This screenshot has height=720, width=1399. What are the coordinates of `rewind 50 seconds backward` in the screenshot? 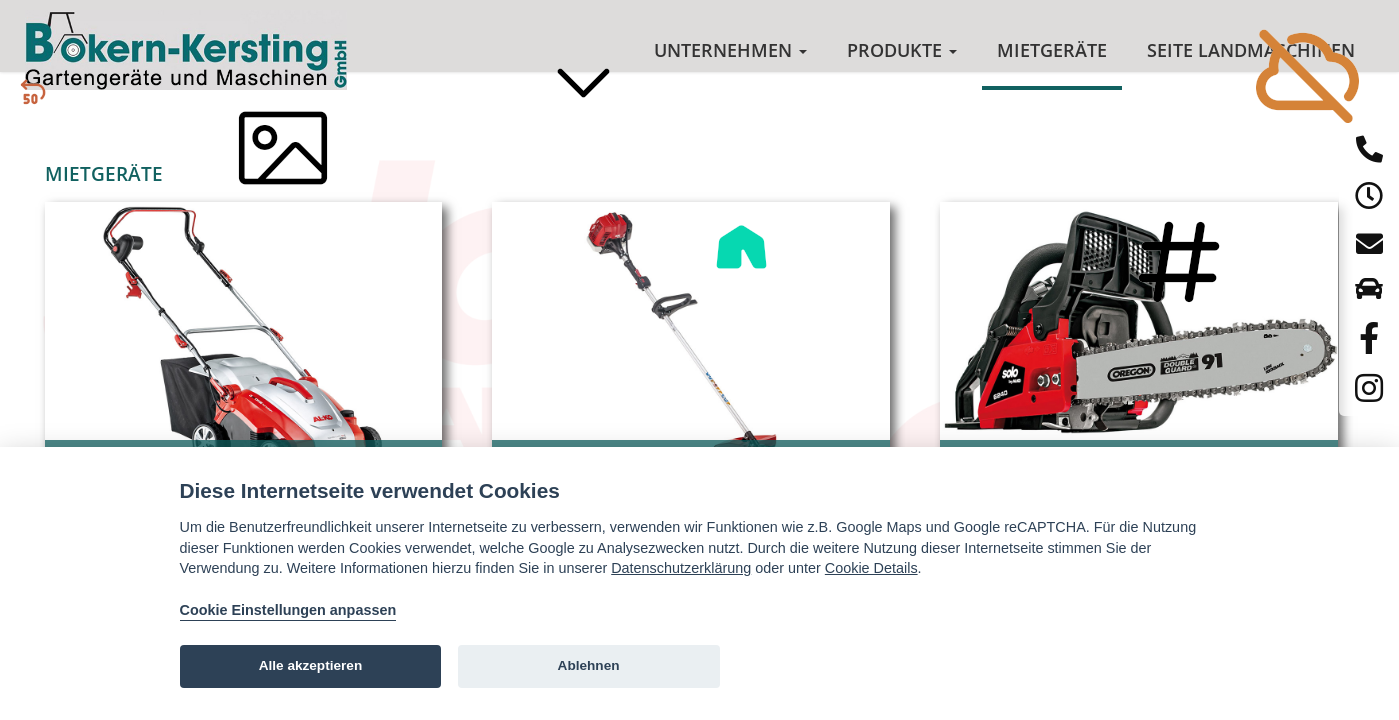 It's located at (32, 92).